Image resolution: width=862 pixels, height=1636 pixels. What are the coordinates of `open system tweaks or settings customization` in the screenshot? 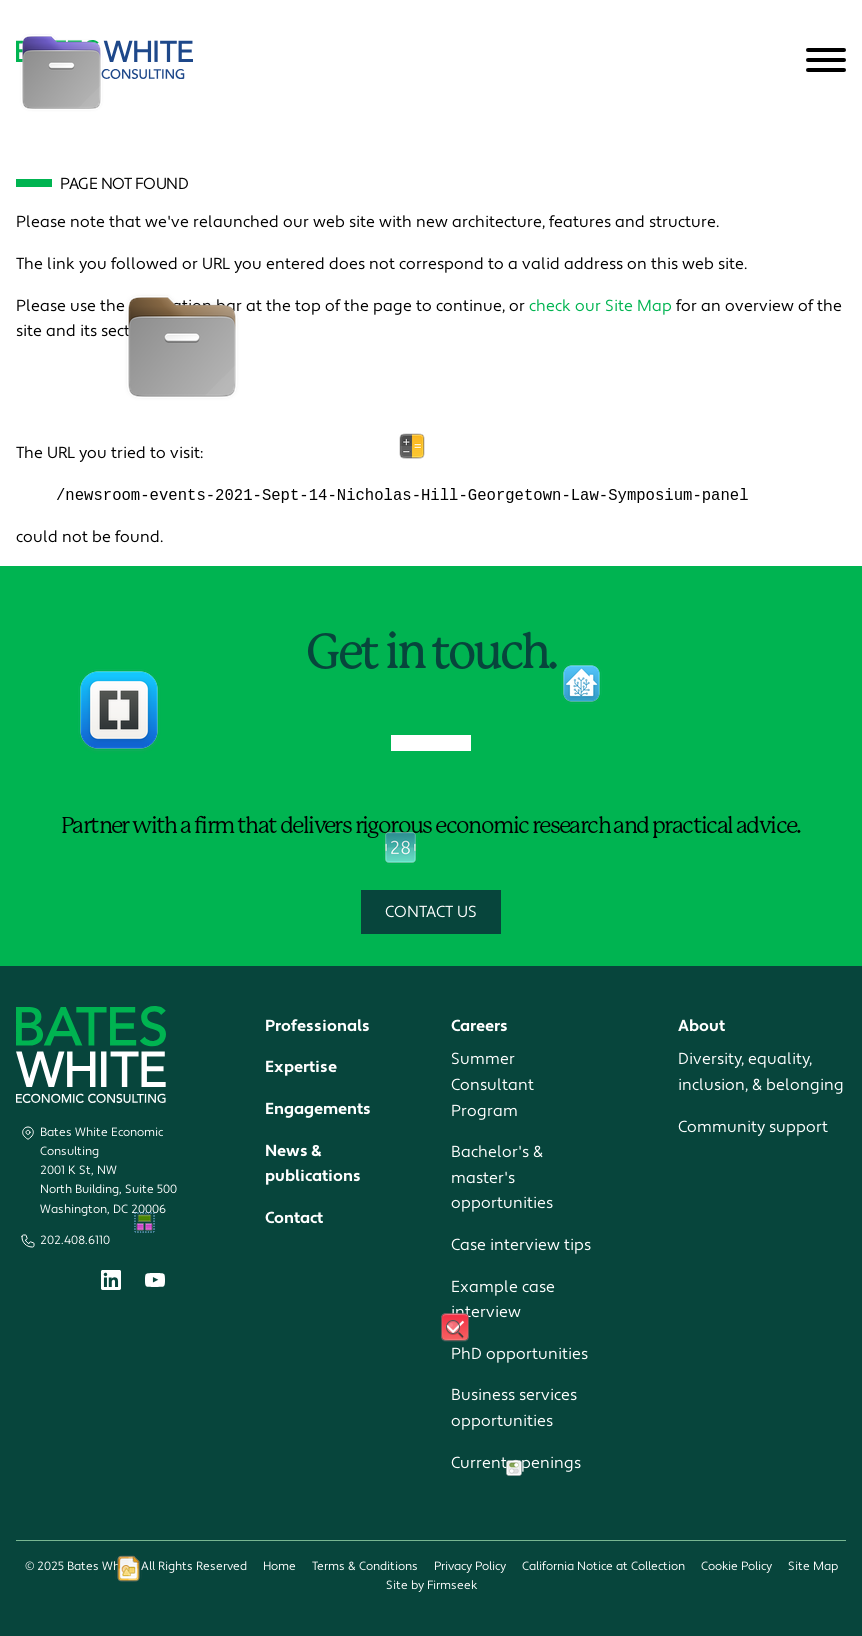 It's located at (514, 1468).